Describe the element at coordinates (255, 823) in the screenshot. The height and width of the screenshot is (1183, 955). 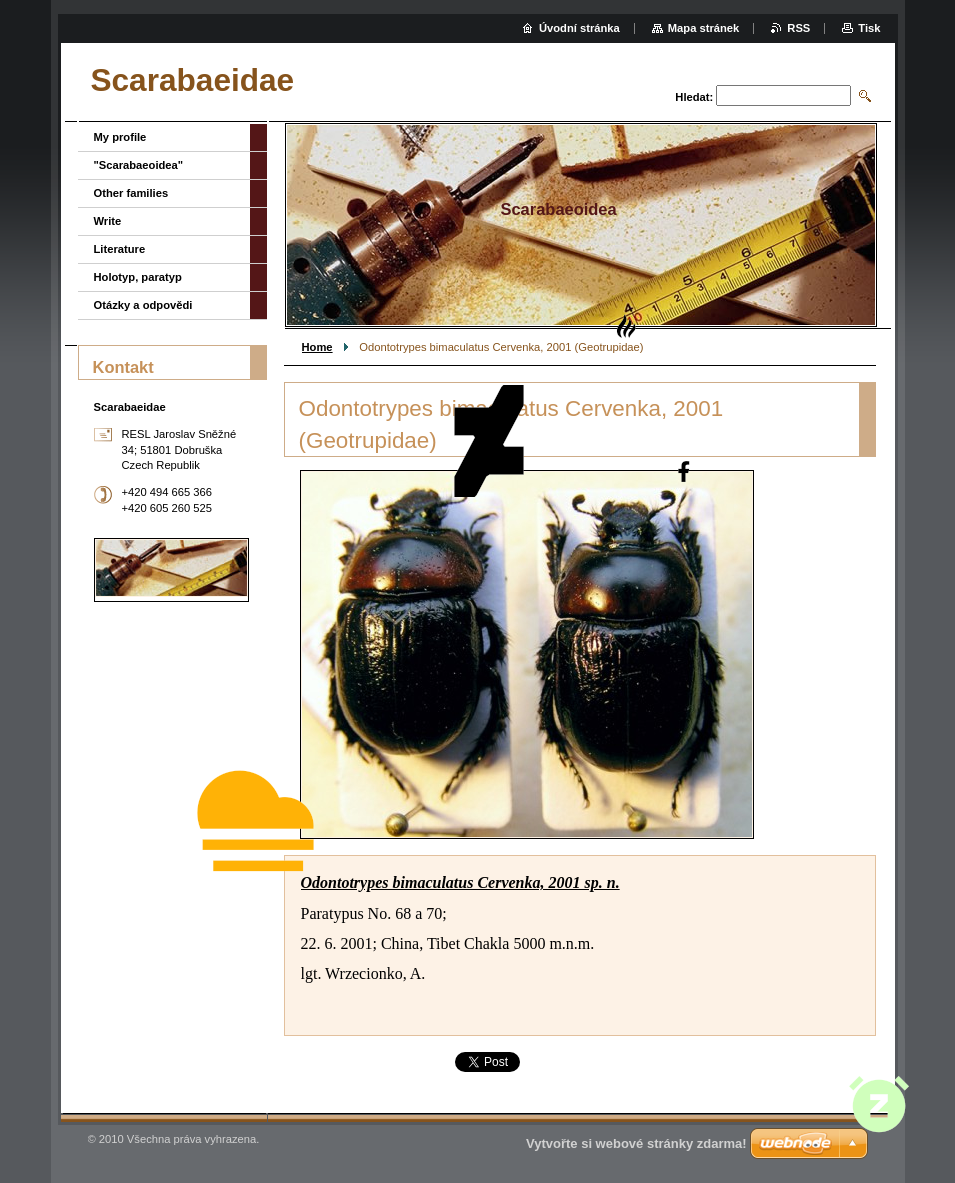
I see `indicates foggy weather conditions` at that location.